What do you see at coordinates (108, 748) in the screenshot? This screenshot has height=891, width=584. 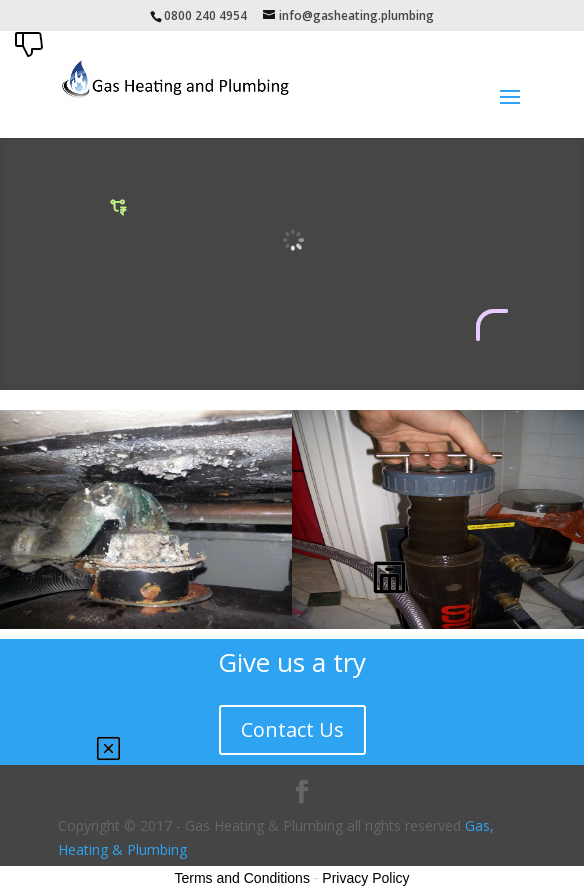 I see `close or dismiss a dialog box` at bounding box center [108, 748].